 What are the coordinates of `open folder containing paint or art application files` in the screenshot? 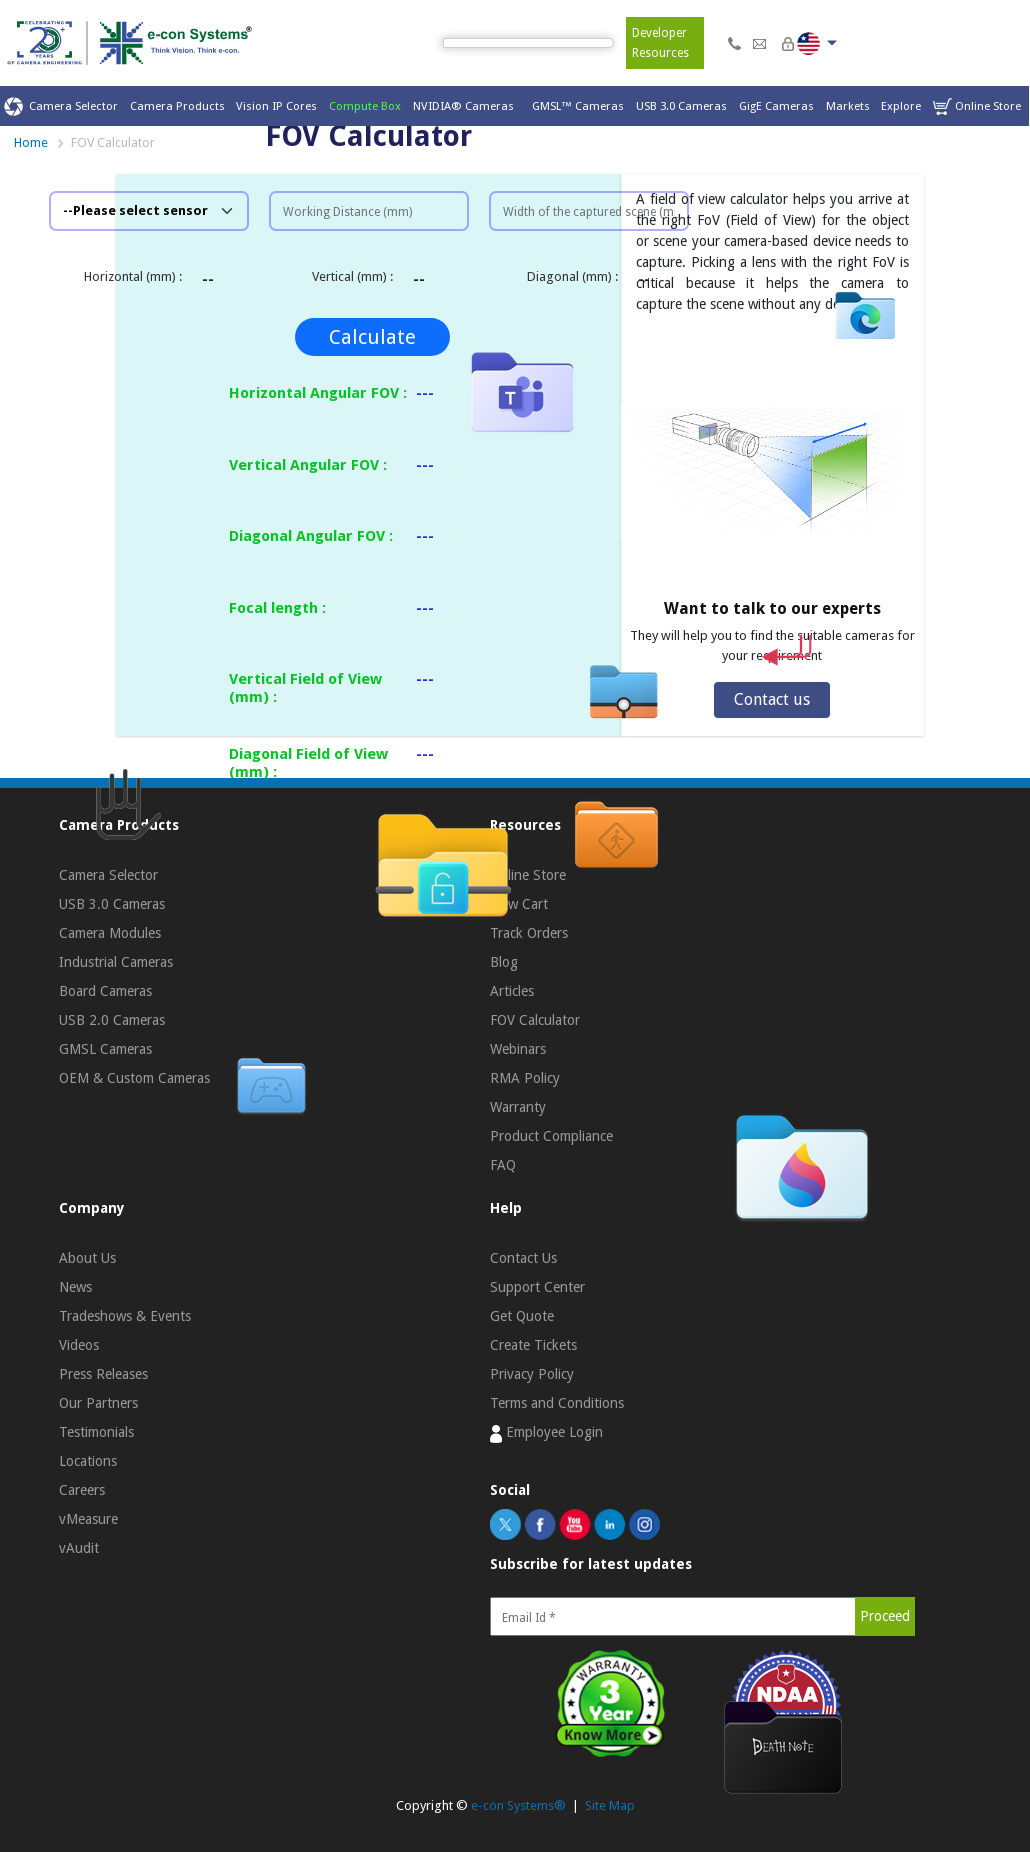 It's located at (801, 1170).